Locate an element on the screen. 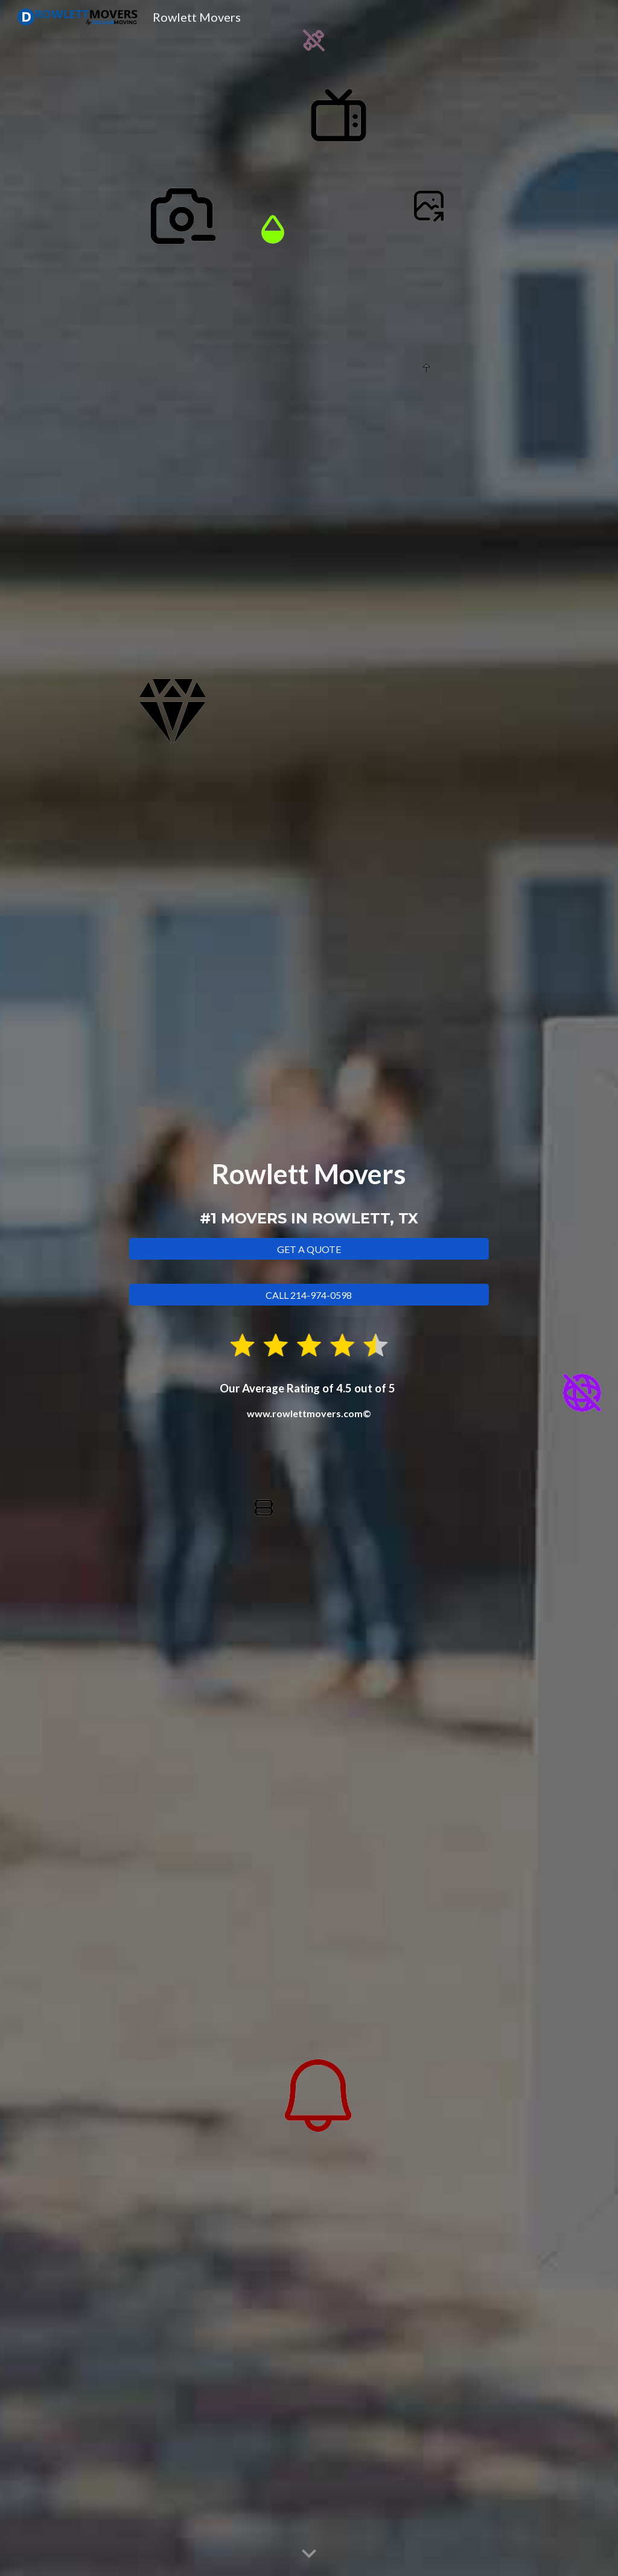  view notifications is located at coordinates (318, 2096).